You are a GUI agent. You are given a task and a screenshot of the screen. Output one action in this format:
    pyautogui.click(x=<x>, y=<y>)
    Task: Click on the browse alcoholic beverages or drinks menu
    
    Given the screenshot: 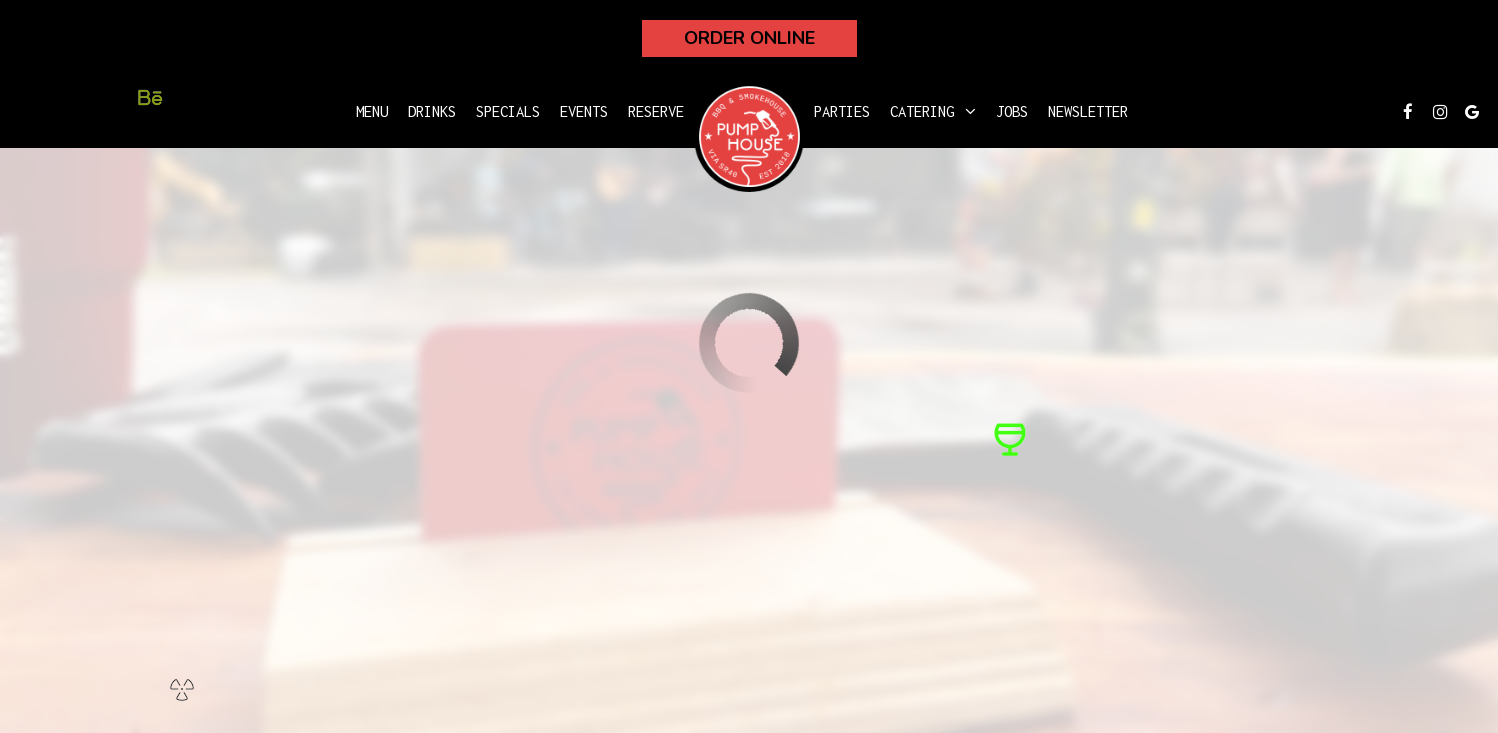 What is the action you would take?
    pyautogui.click(x=1010, y=439)
    